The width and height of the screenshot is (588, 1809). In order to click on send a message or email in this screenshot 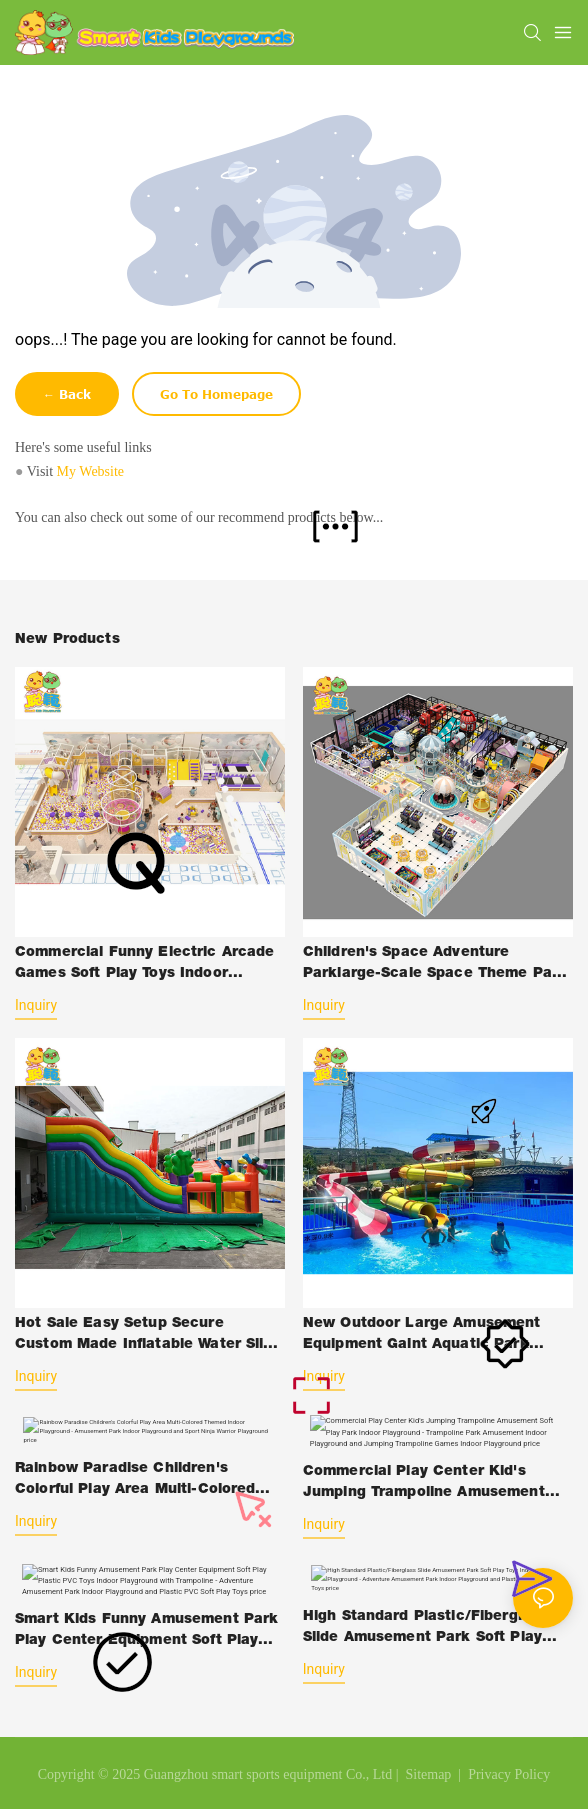, I will do `click(532, 1579)`.